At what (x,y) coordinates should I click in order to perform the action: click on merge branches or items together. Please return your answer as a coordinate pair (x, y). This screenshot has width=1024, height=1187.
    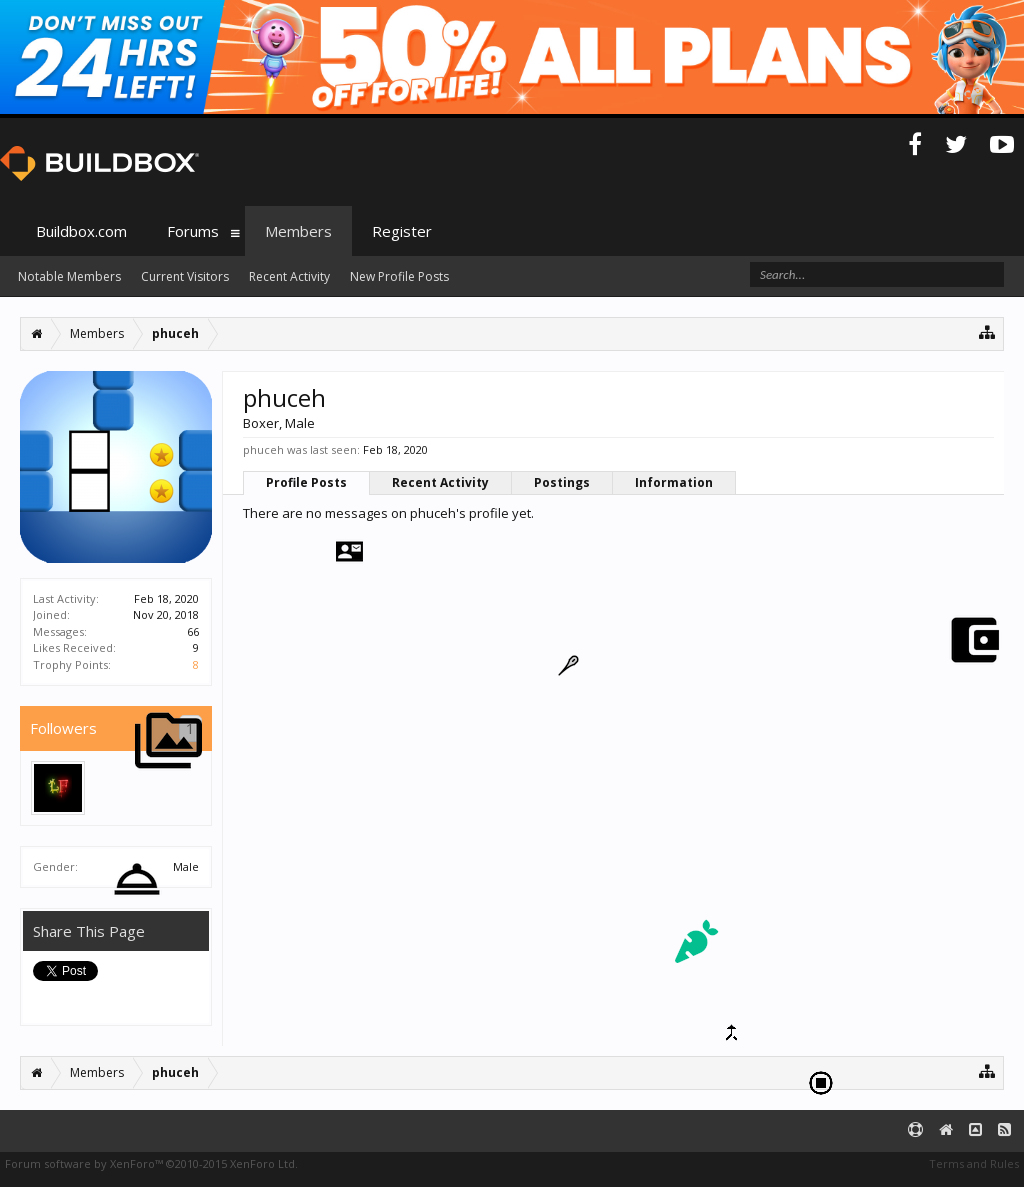
    Looking at the image, I should click on (731, 1032).